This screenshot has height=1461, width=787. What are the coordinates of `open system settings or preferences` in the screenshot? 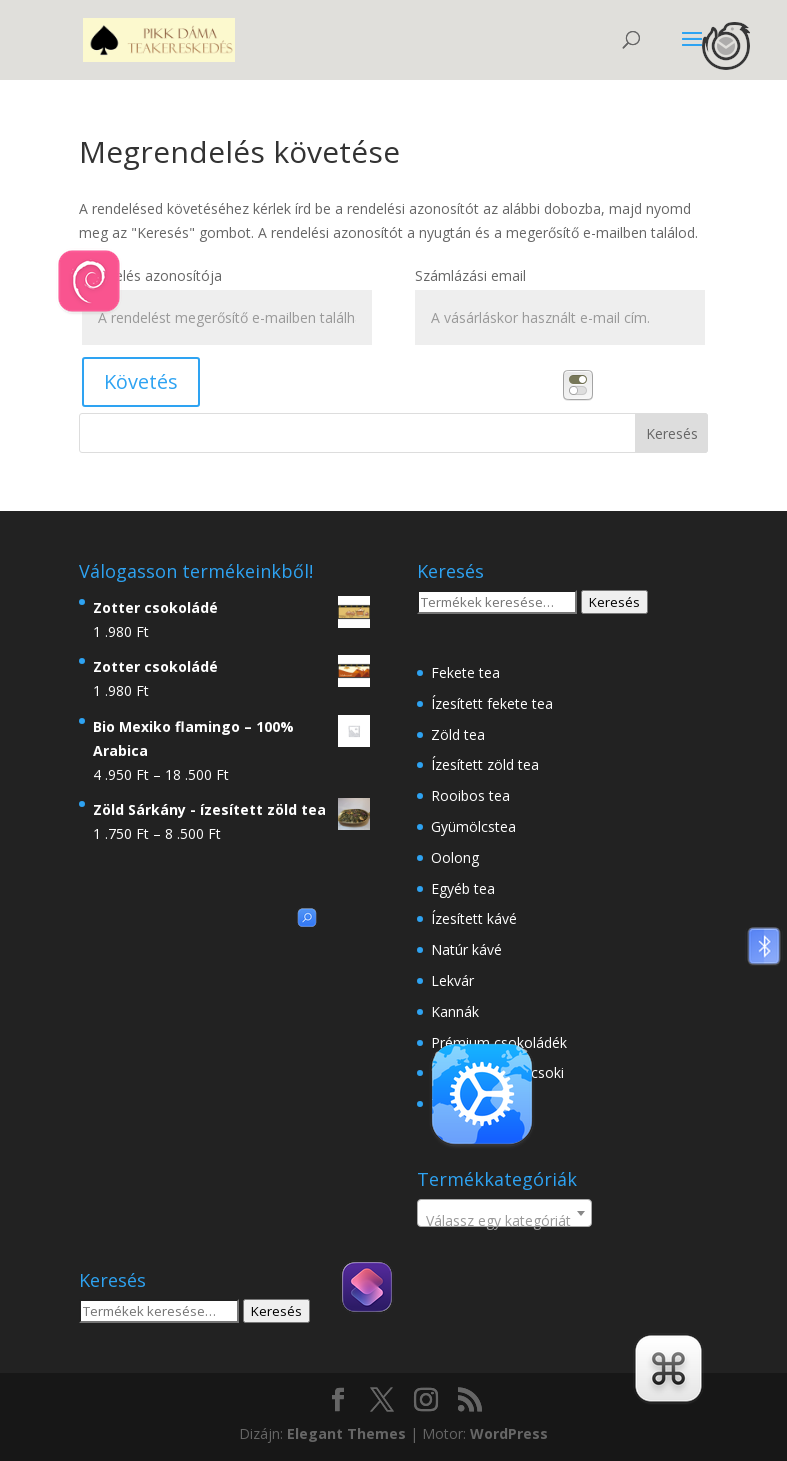 It's located at (578, 385).